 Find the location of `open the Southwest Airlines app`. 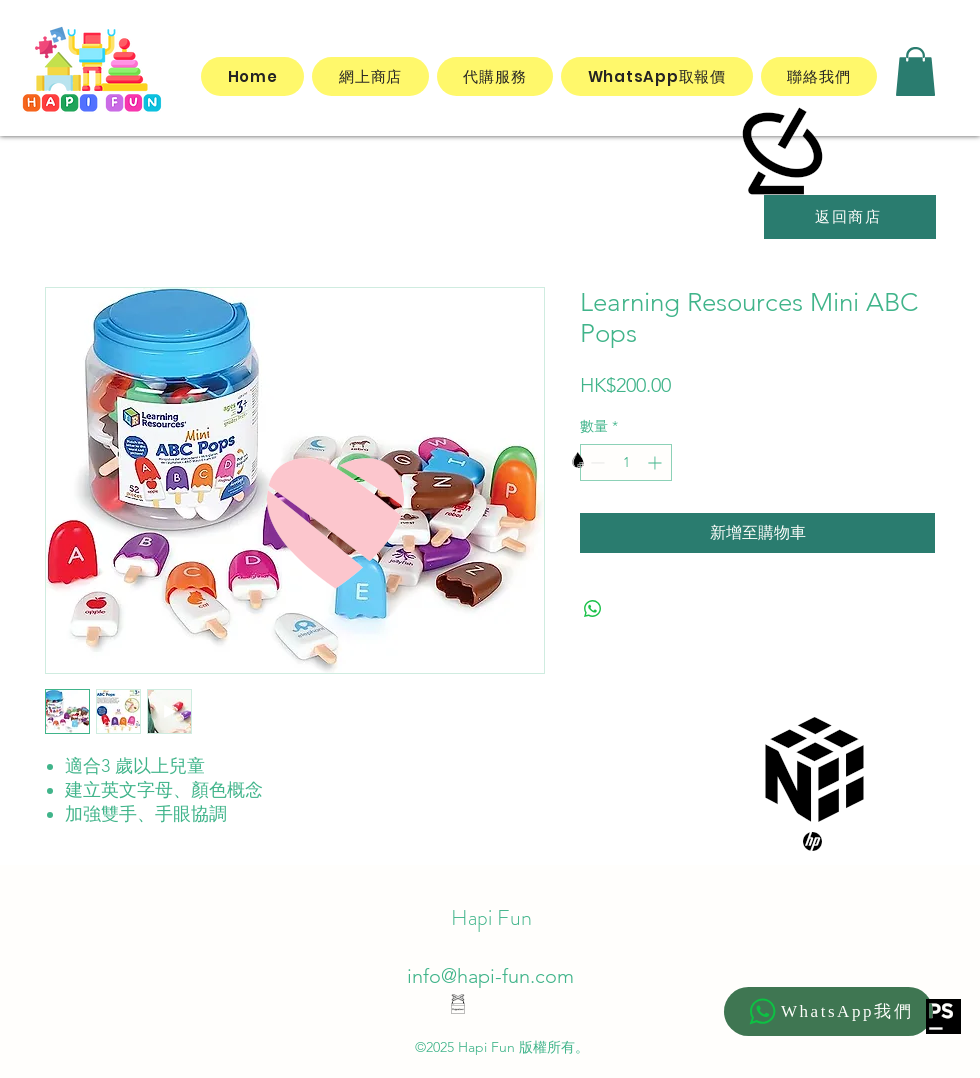

open the Southwest Airlines app is located at coordinates (335, 523).